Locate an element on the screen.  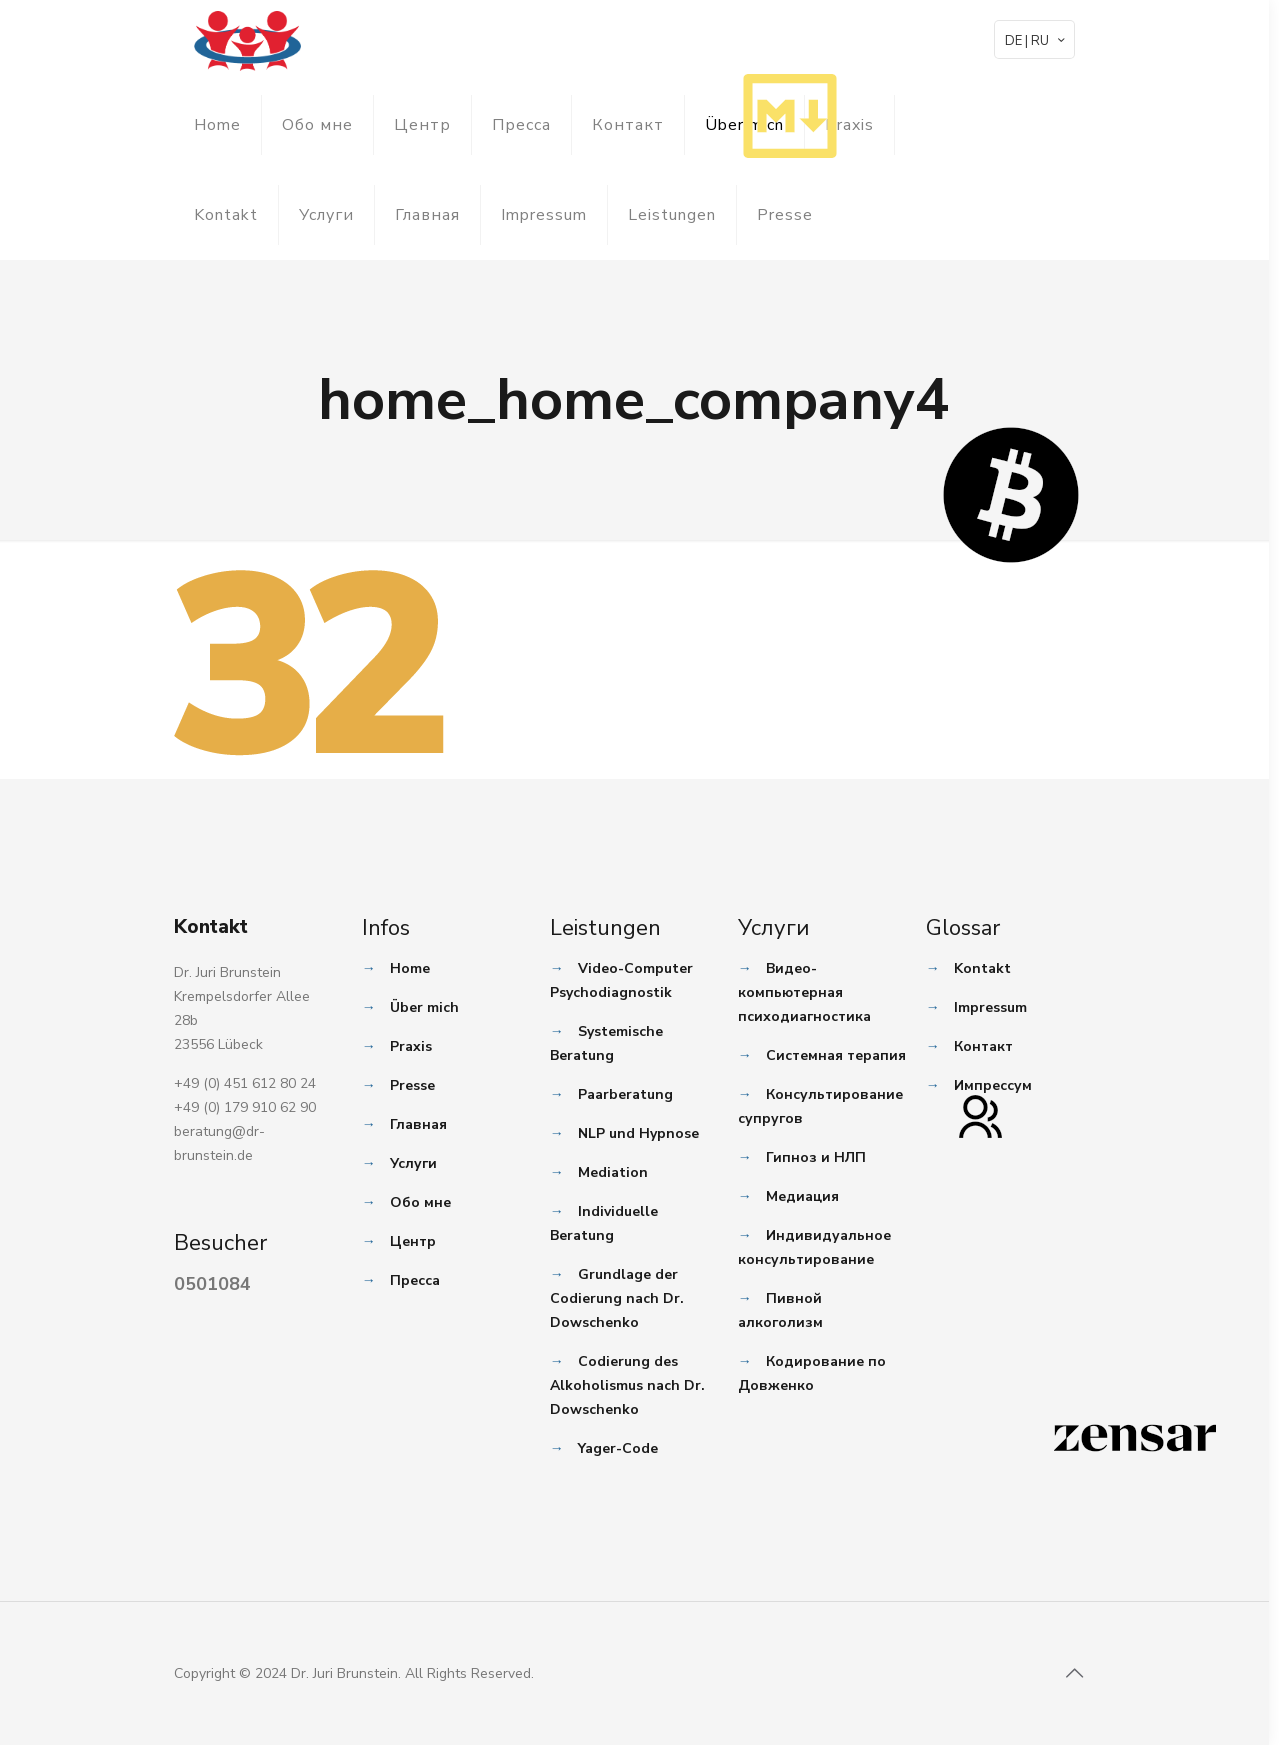
bitcoin logo is located at coordinates (1011, 495).